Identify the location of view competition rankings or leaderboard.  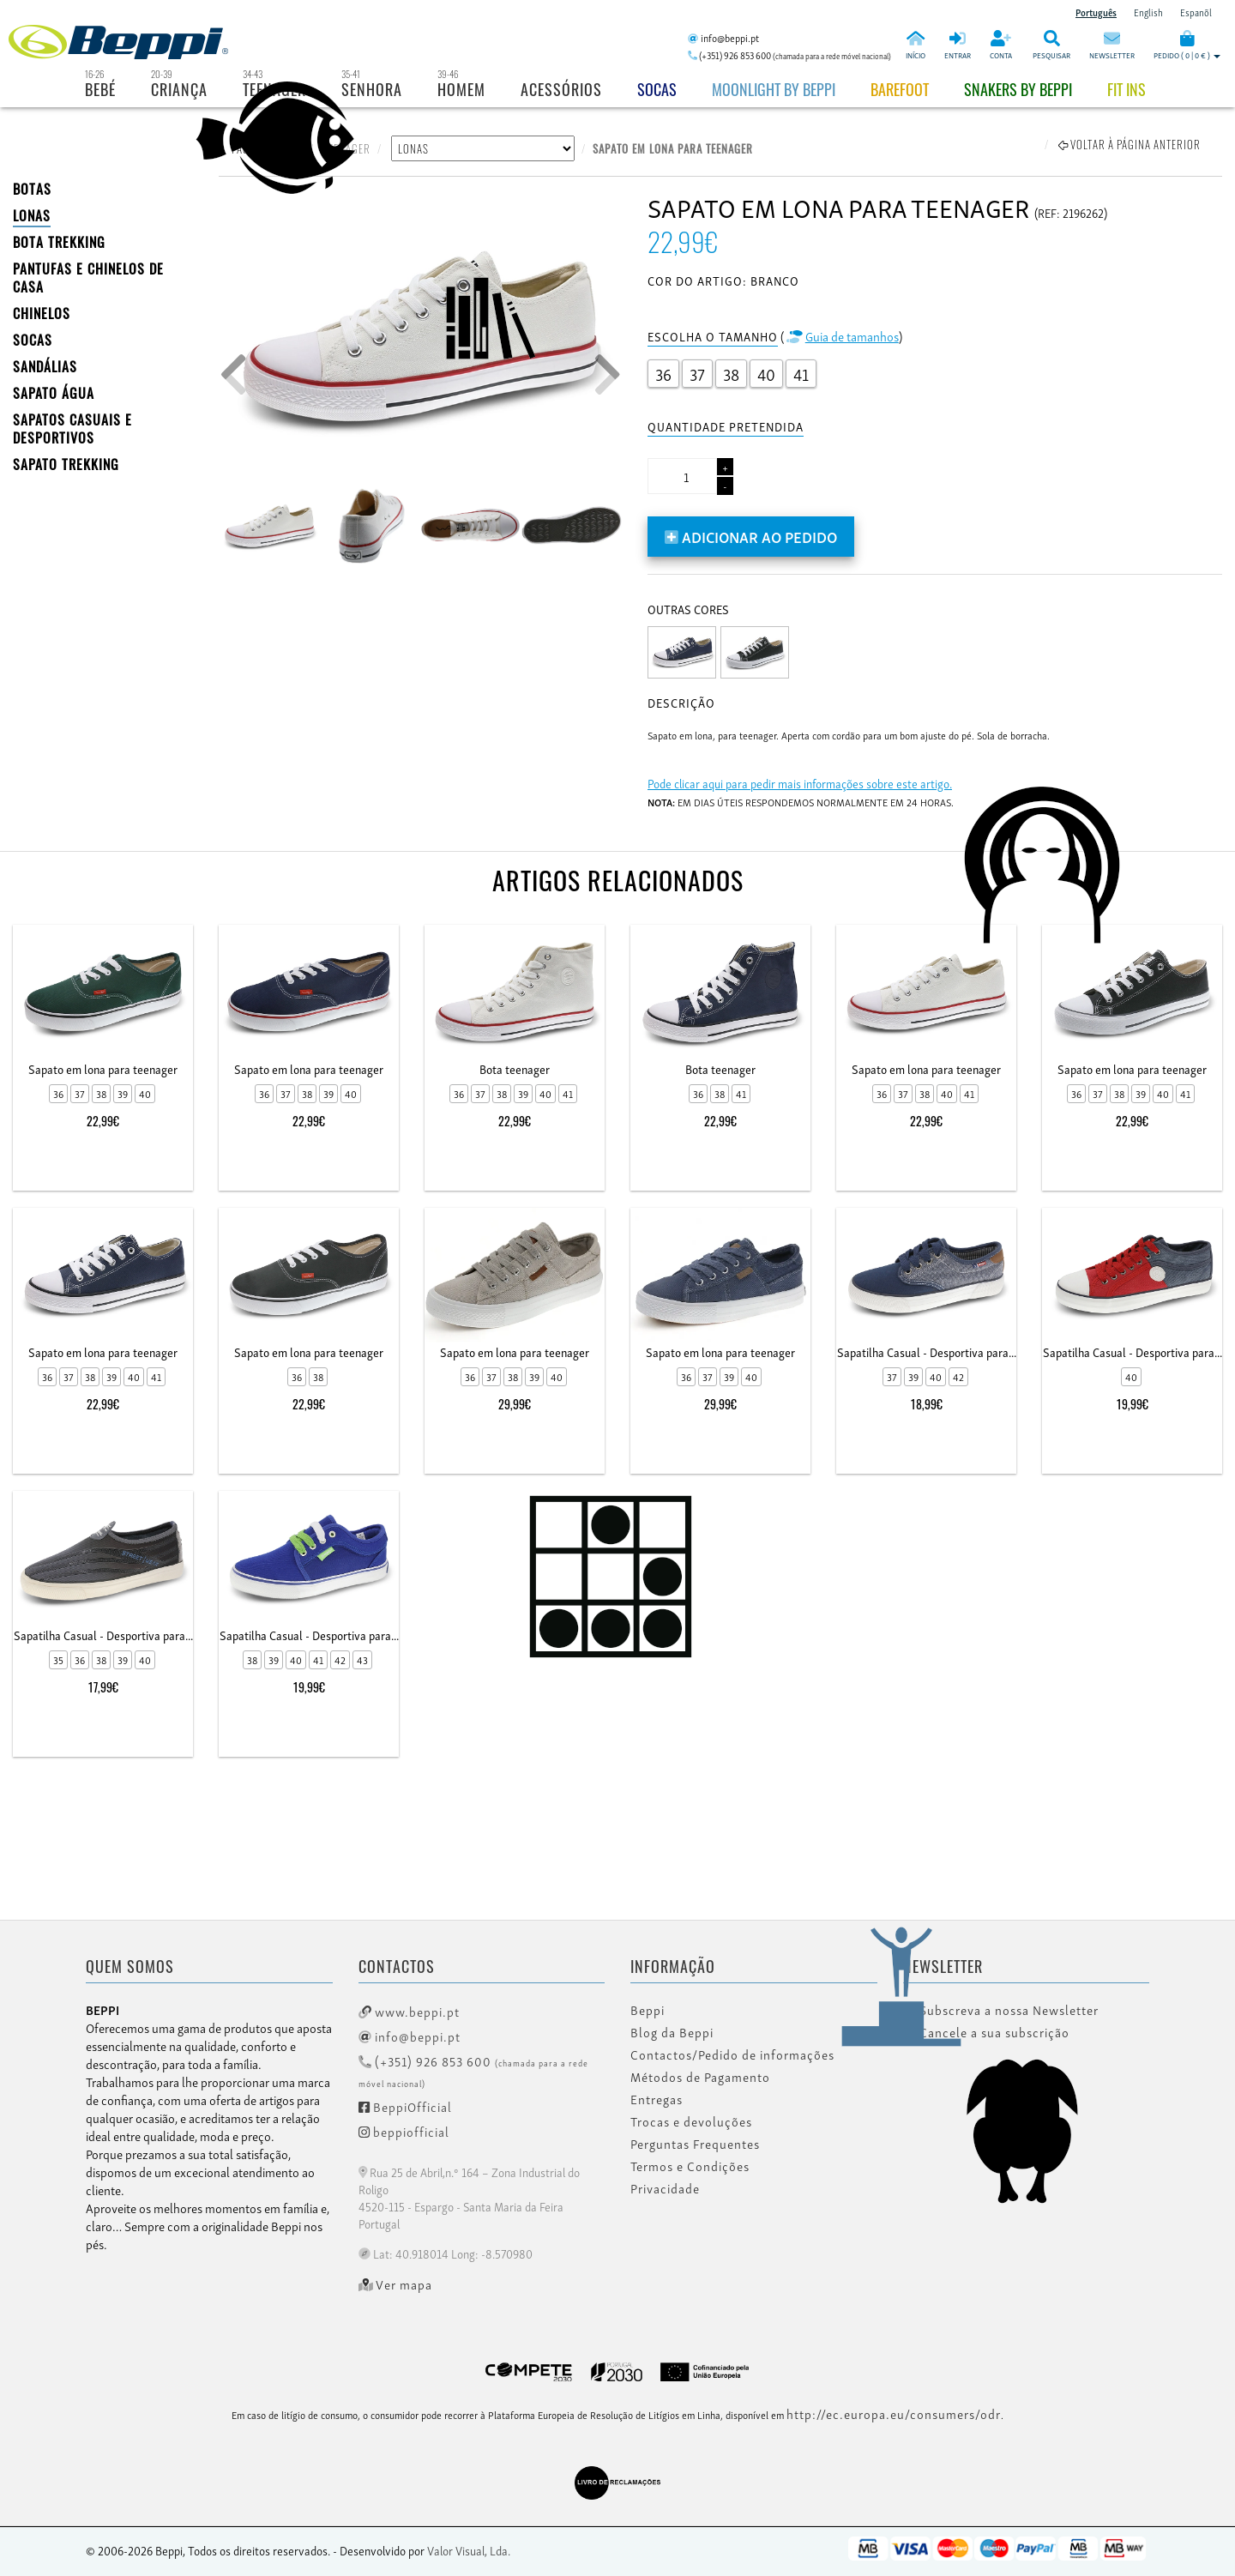
(901, 1987).